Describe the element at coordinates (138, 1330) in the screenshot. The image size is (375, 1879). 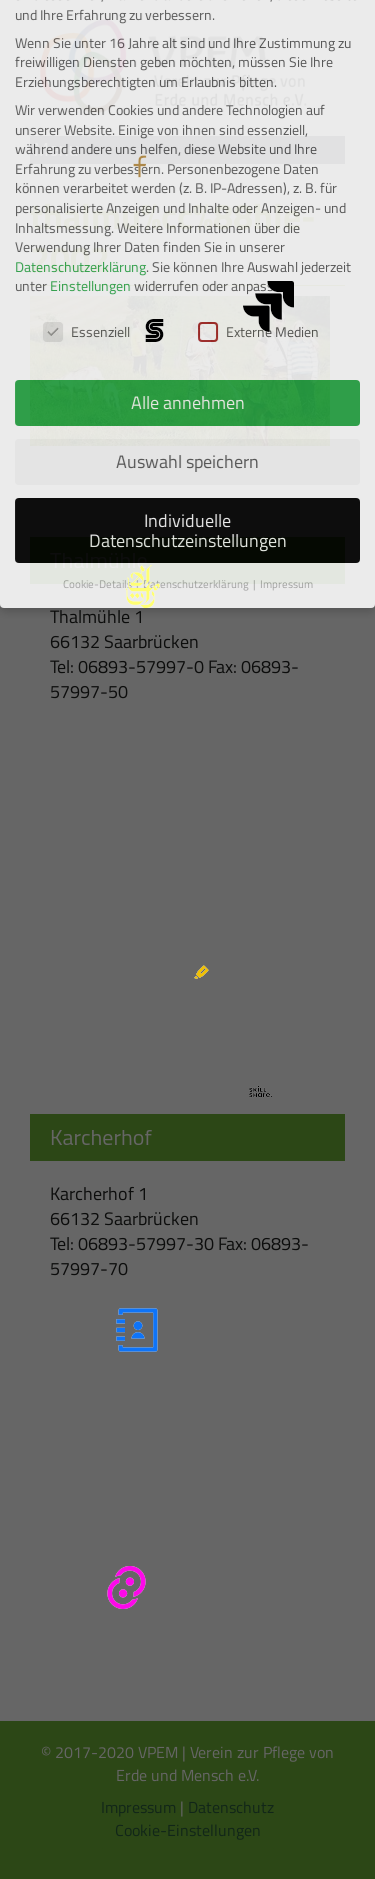
I see `open your contacts book` at that location.